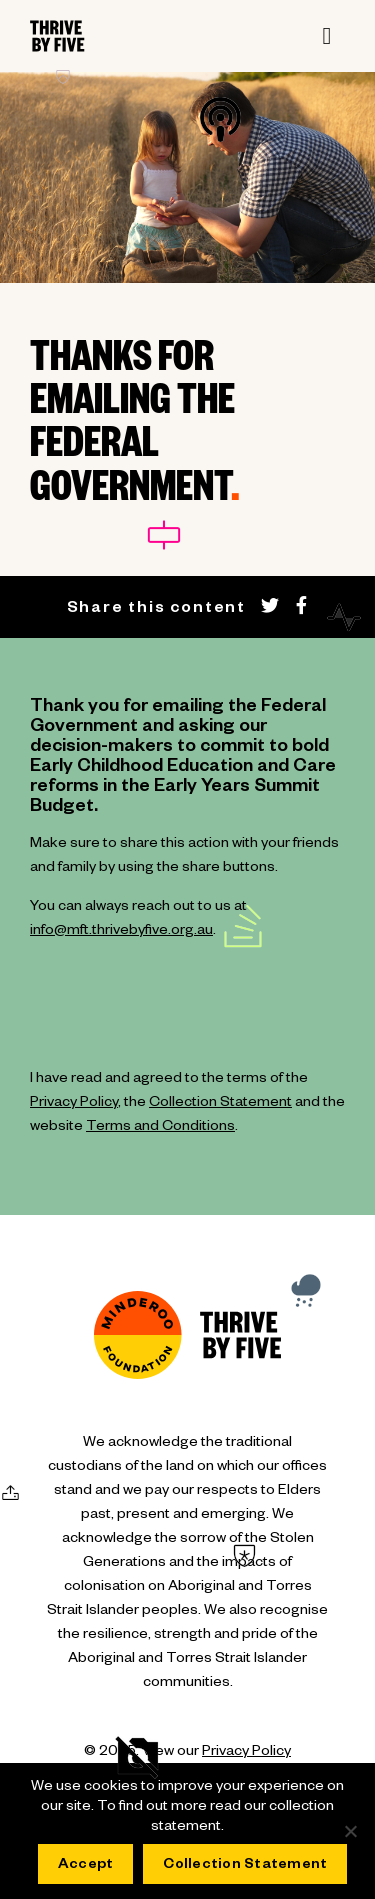  I want to click on view health or heart rate data, so click(344, 618).